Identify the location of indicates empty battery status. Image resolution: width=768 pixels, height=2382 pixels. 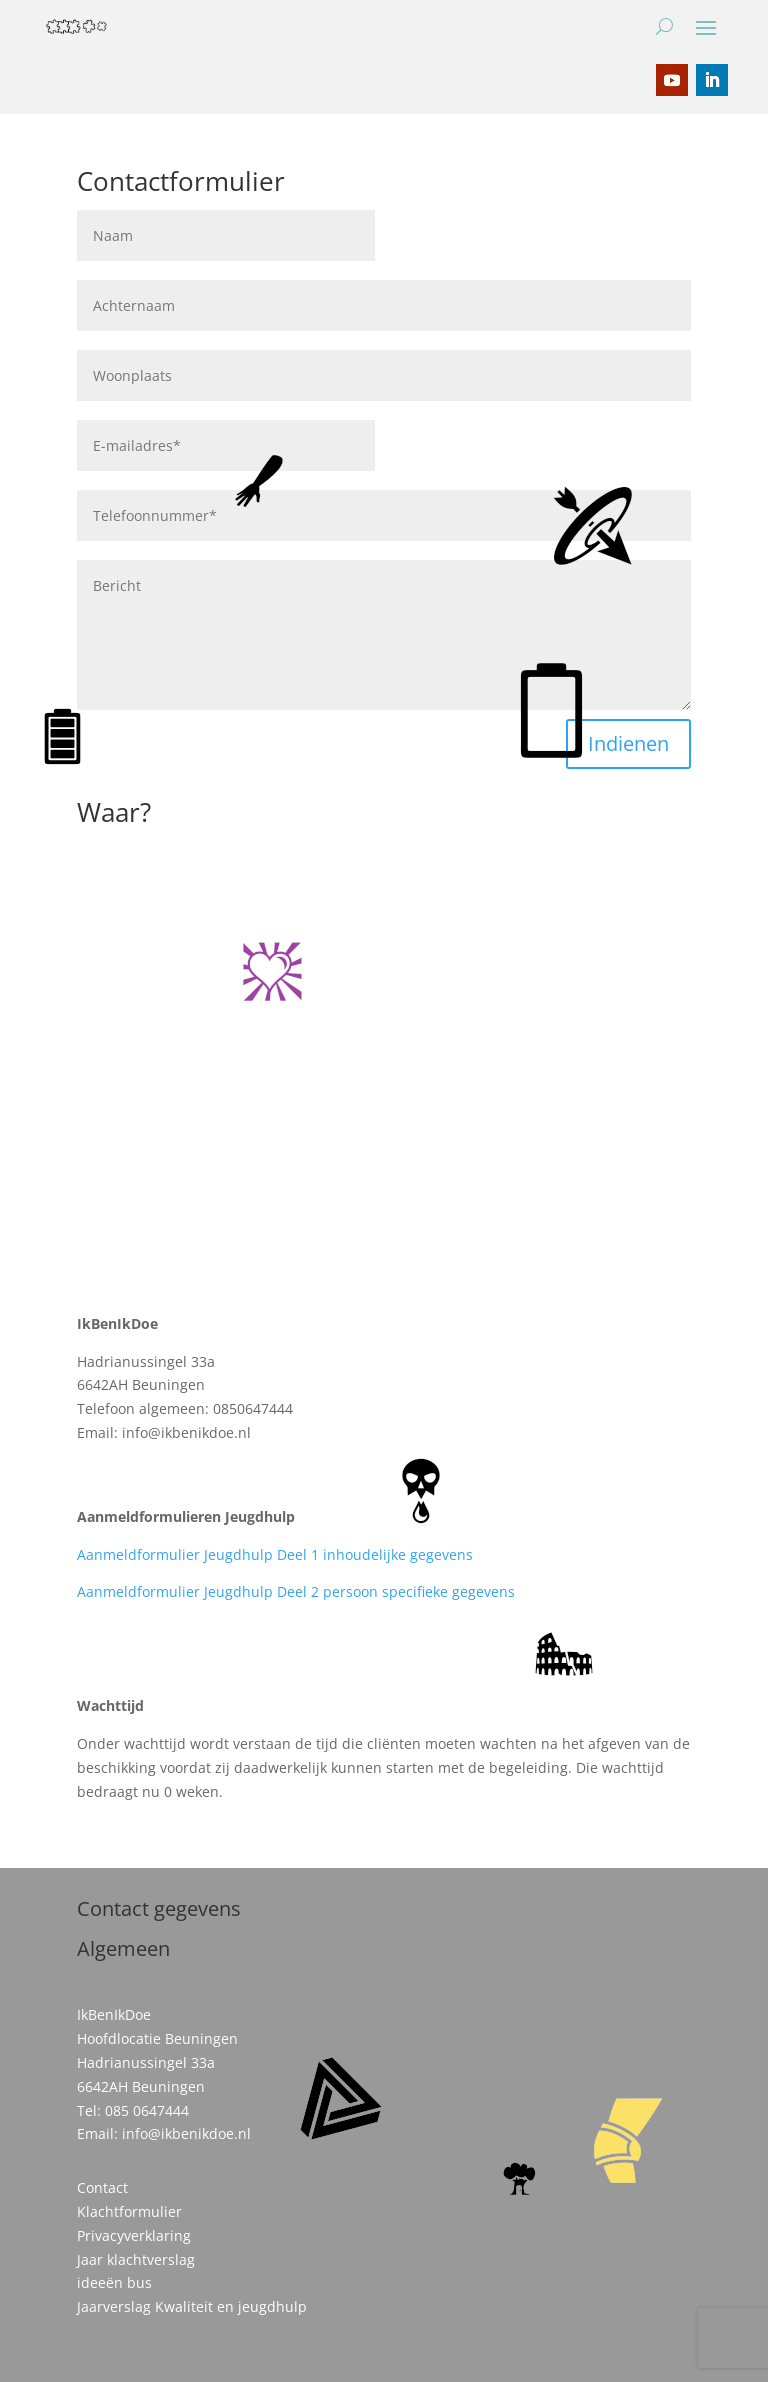
(551, 710).